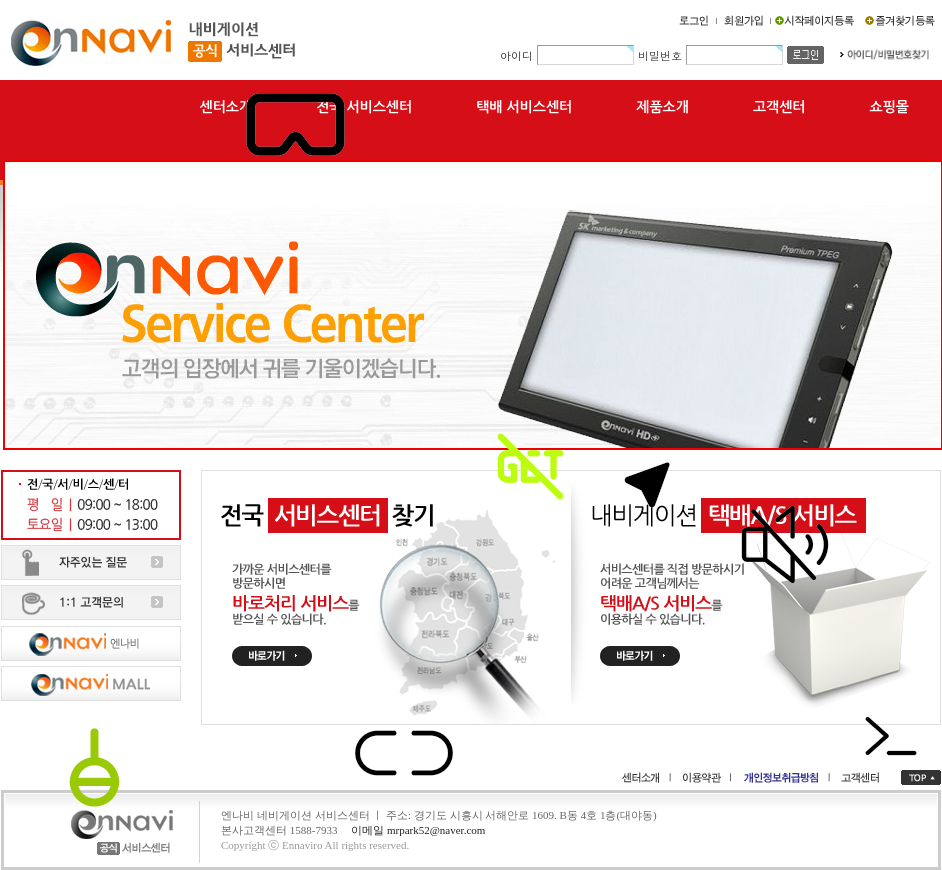  What do you see at coordinates (94, 769) in the screenshot?
I see `select genderless or non-binary gender option` at bounding box center [94, 769].